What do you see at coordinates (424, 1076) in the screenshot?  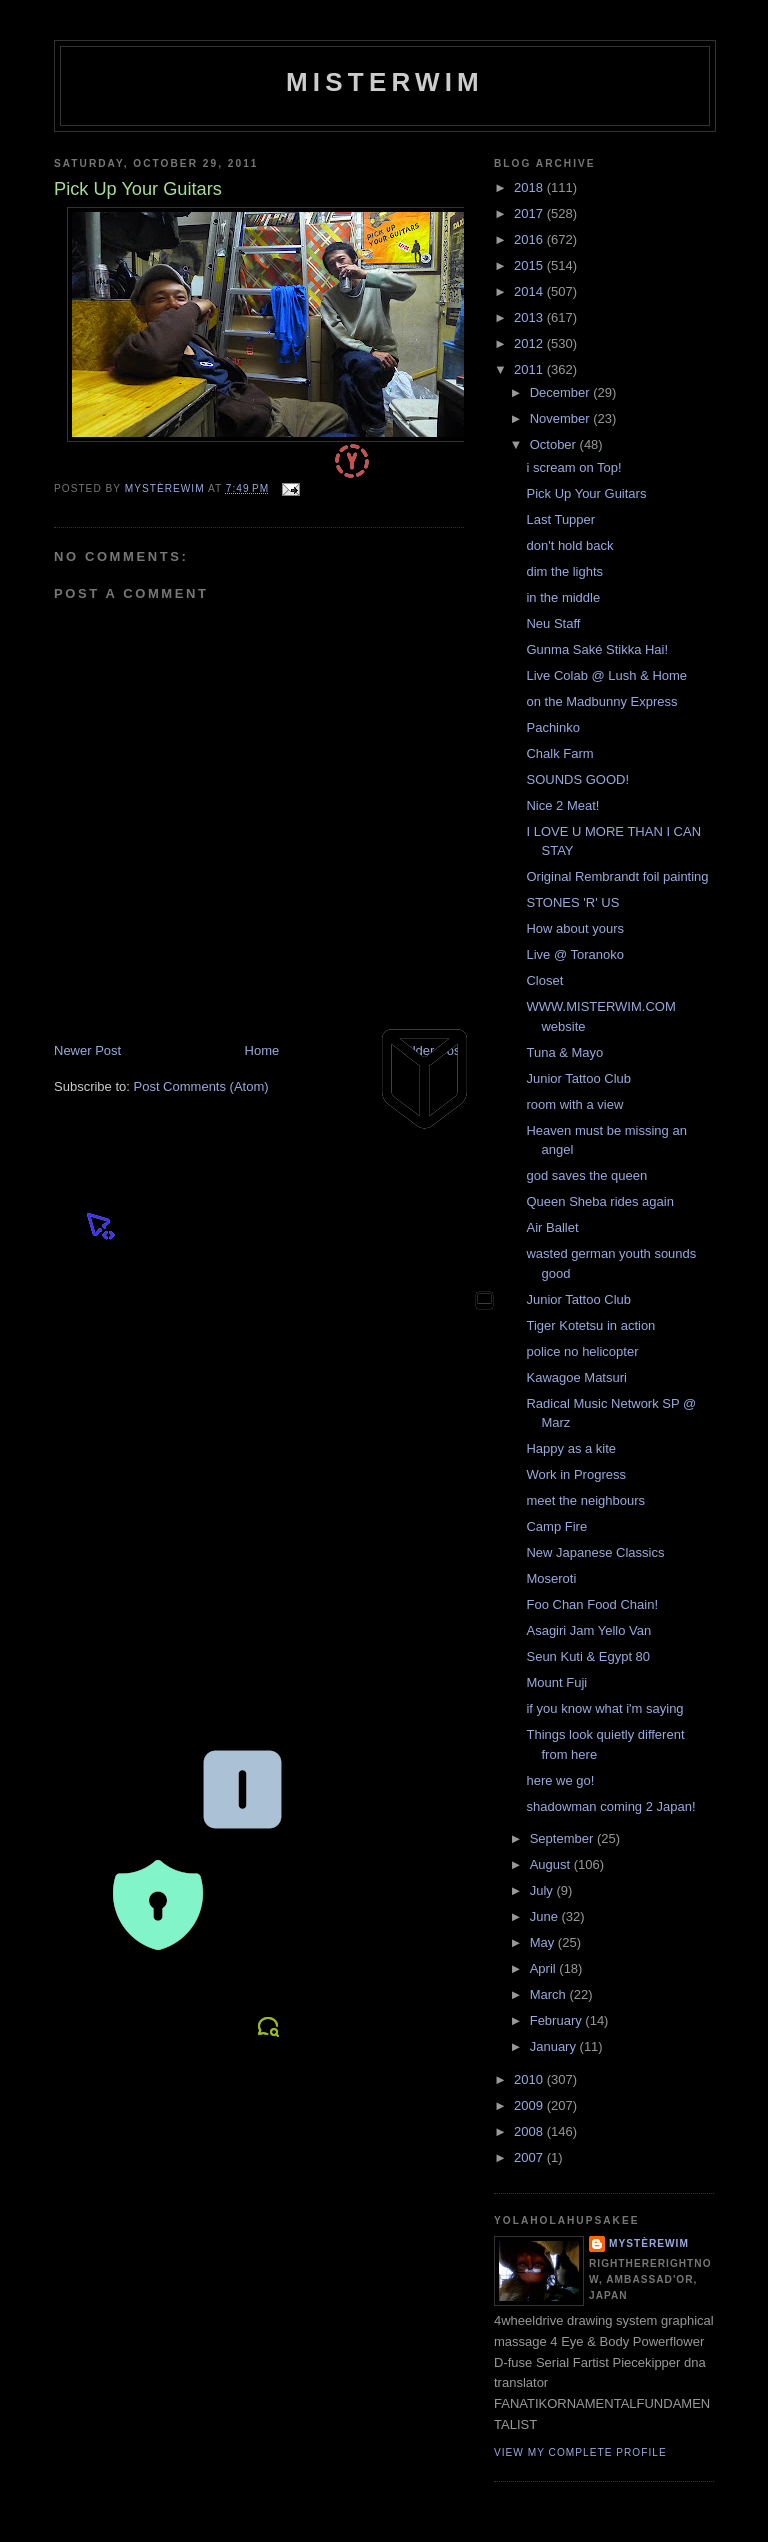 I see `access light refraction or color spectrum tools` at bounding box center [424, 1076].